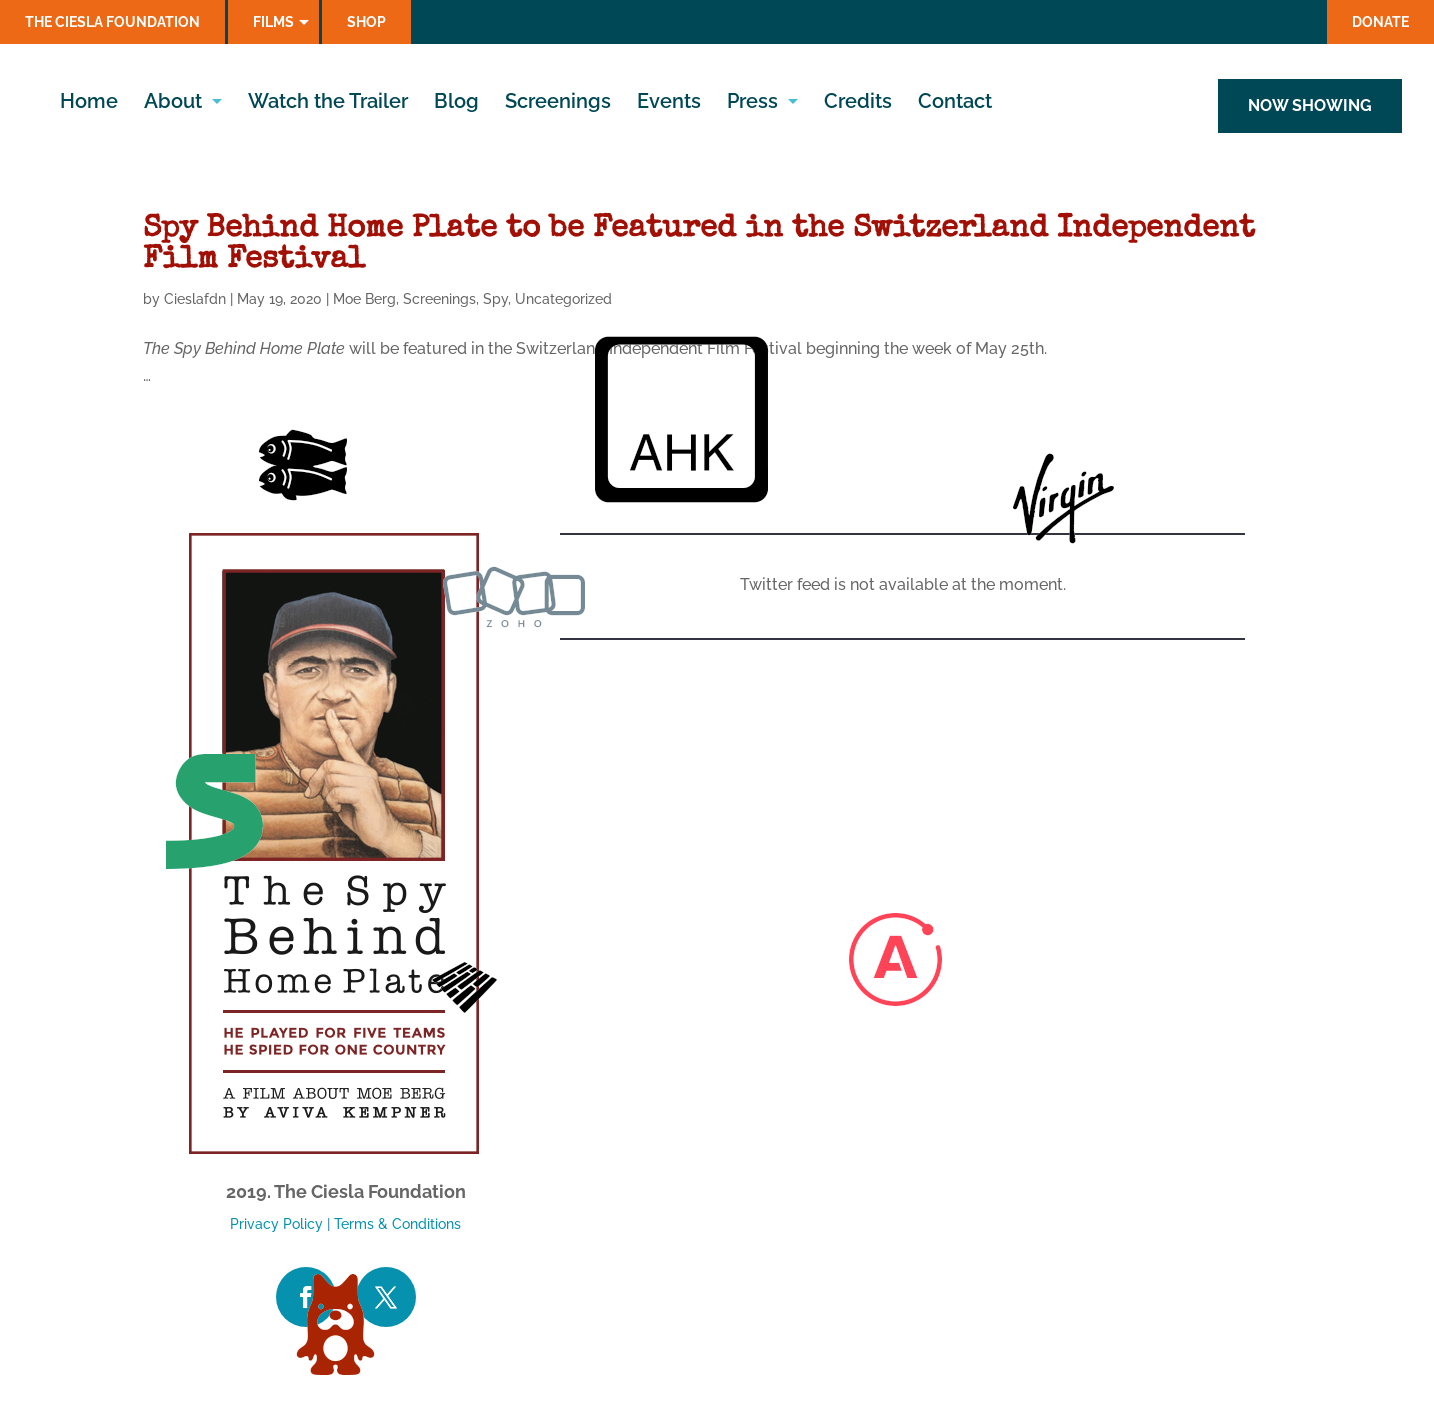 This screenshot has width=1434, height=1419. I want to click on virgin group company logo, so click(1063, 498).